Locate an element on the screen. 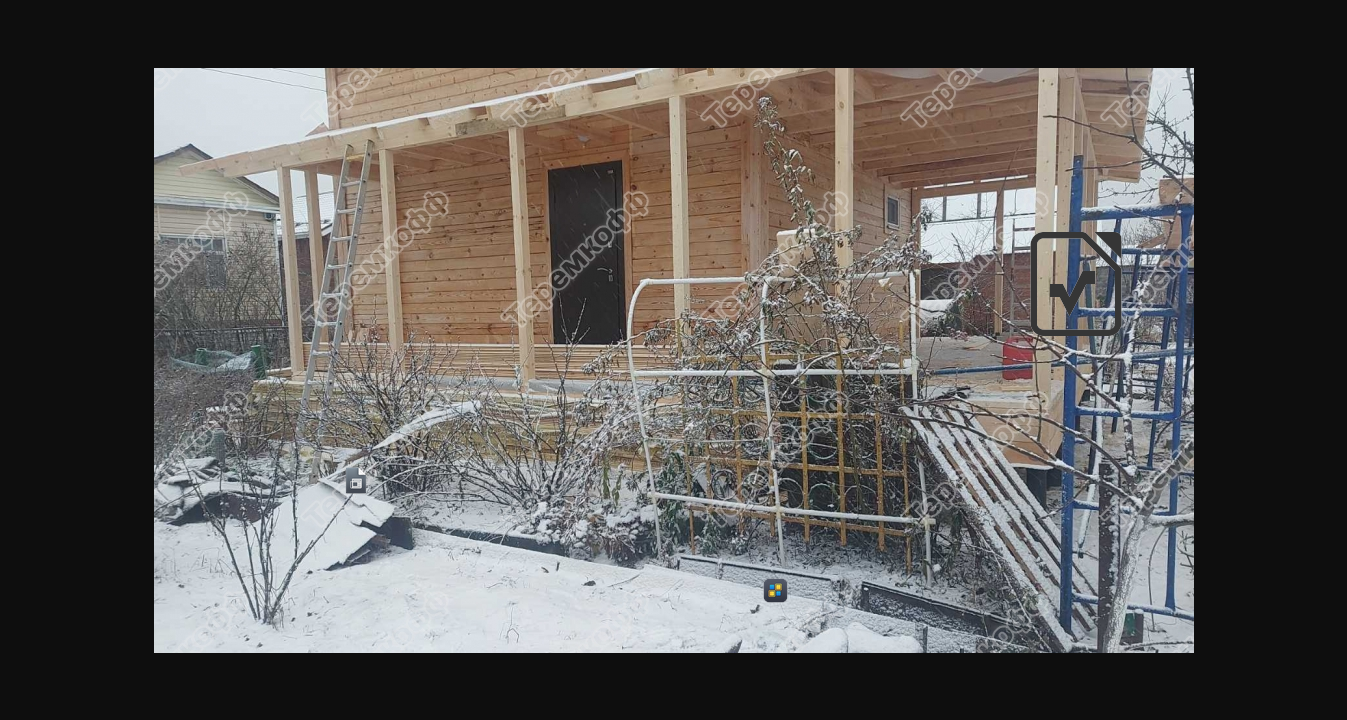  launch gnome klotski sliding block puzzle game is located at coordinates (775, 590).